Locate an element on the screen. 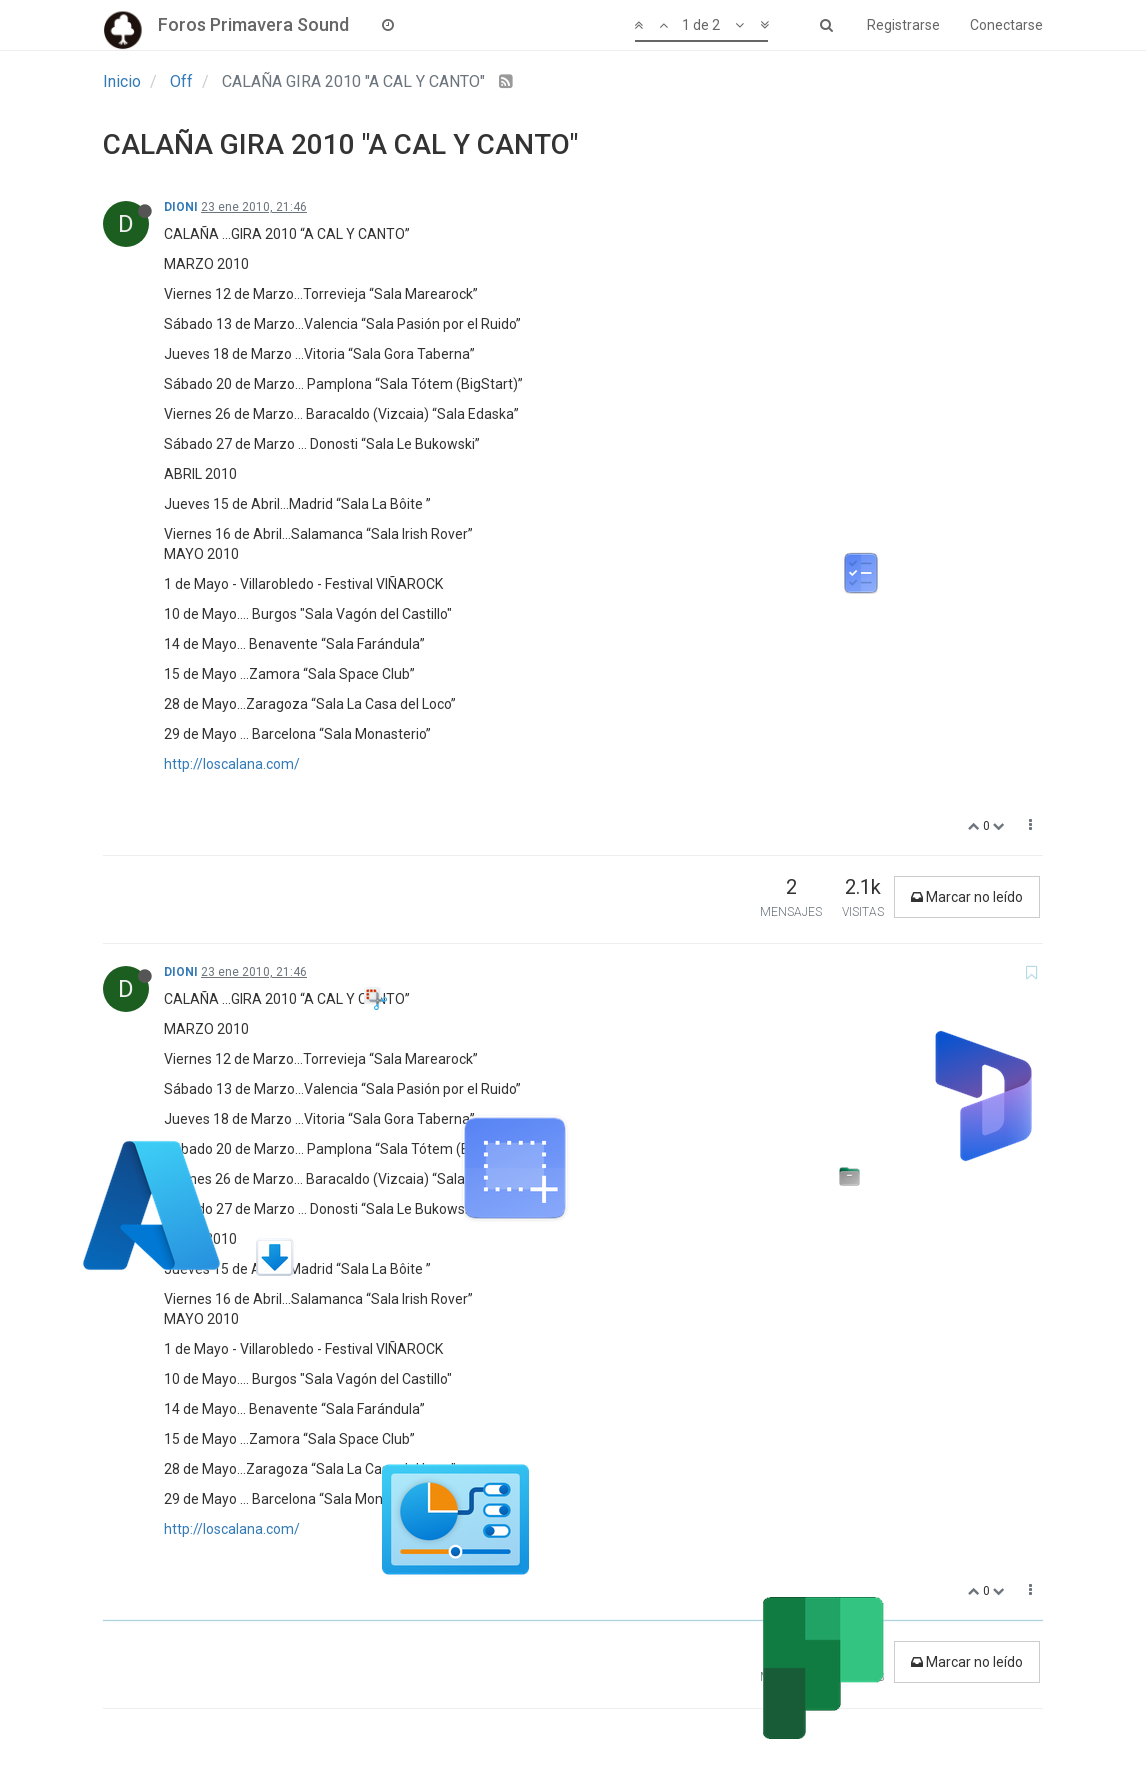  indicates a file or item is being downloaded is located at coordinates (304, 1228).